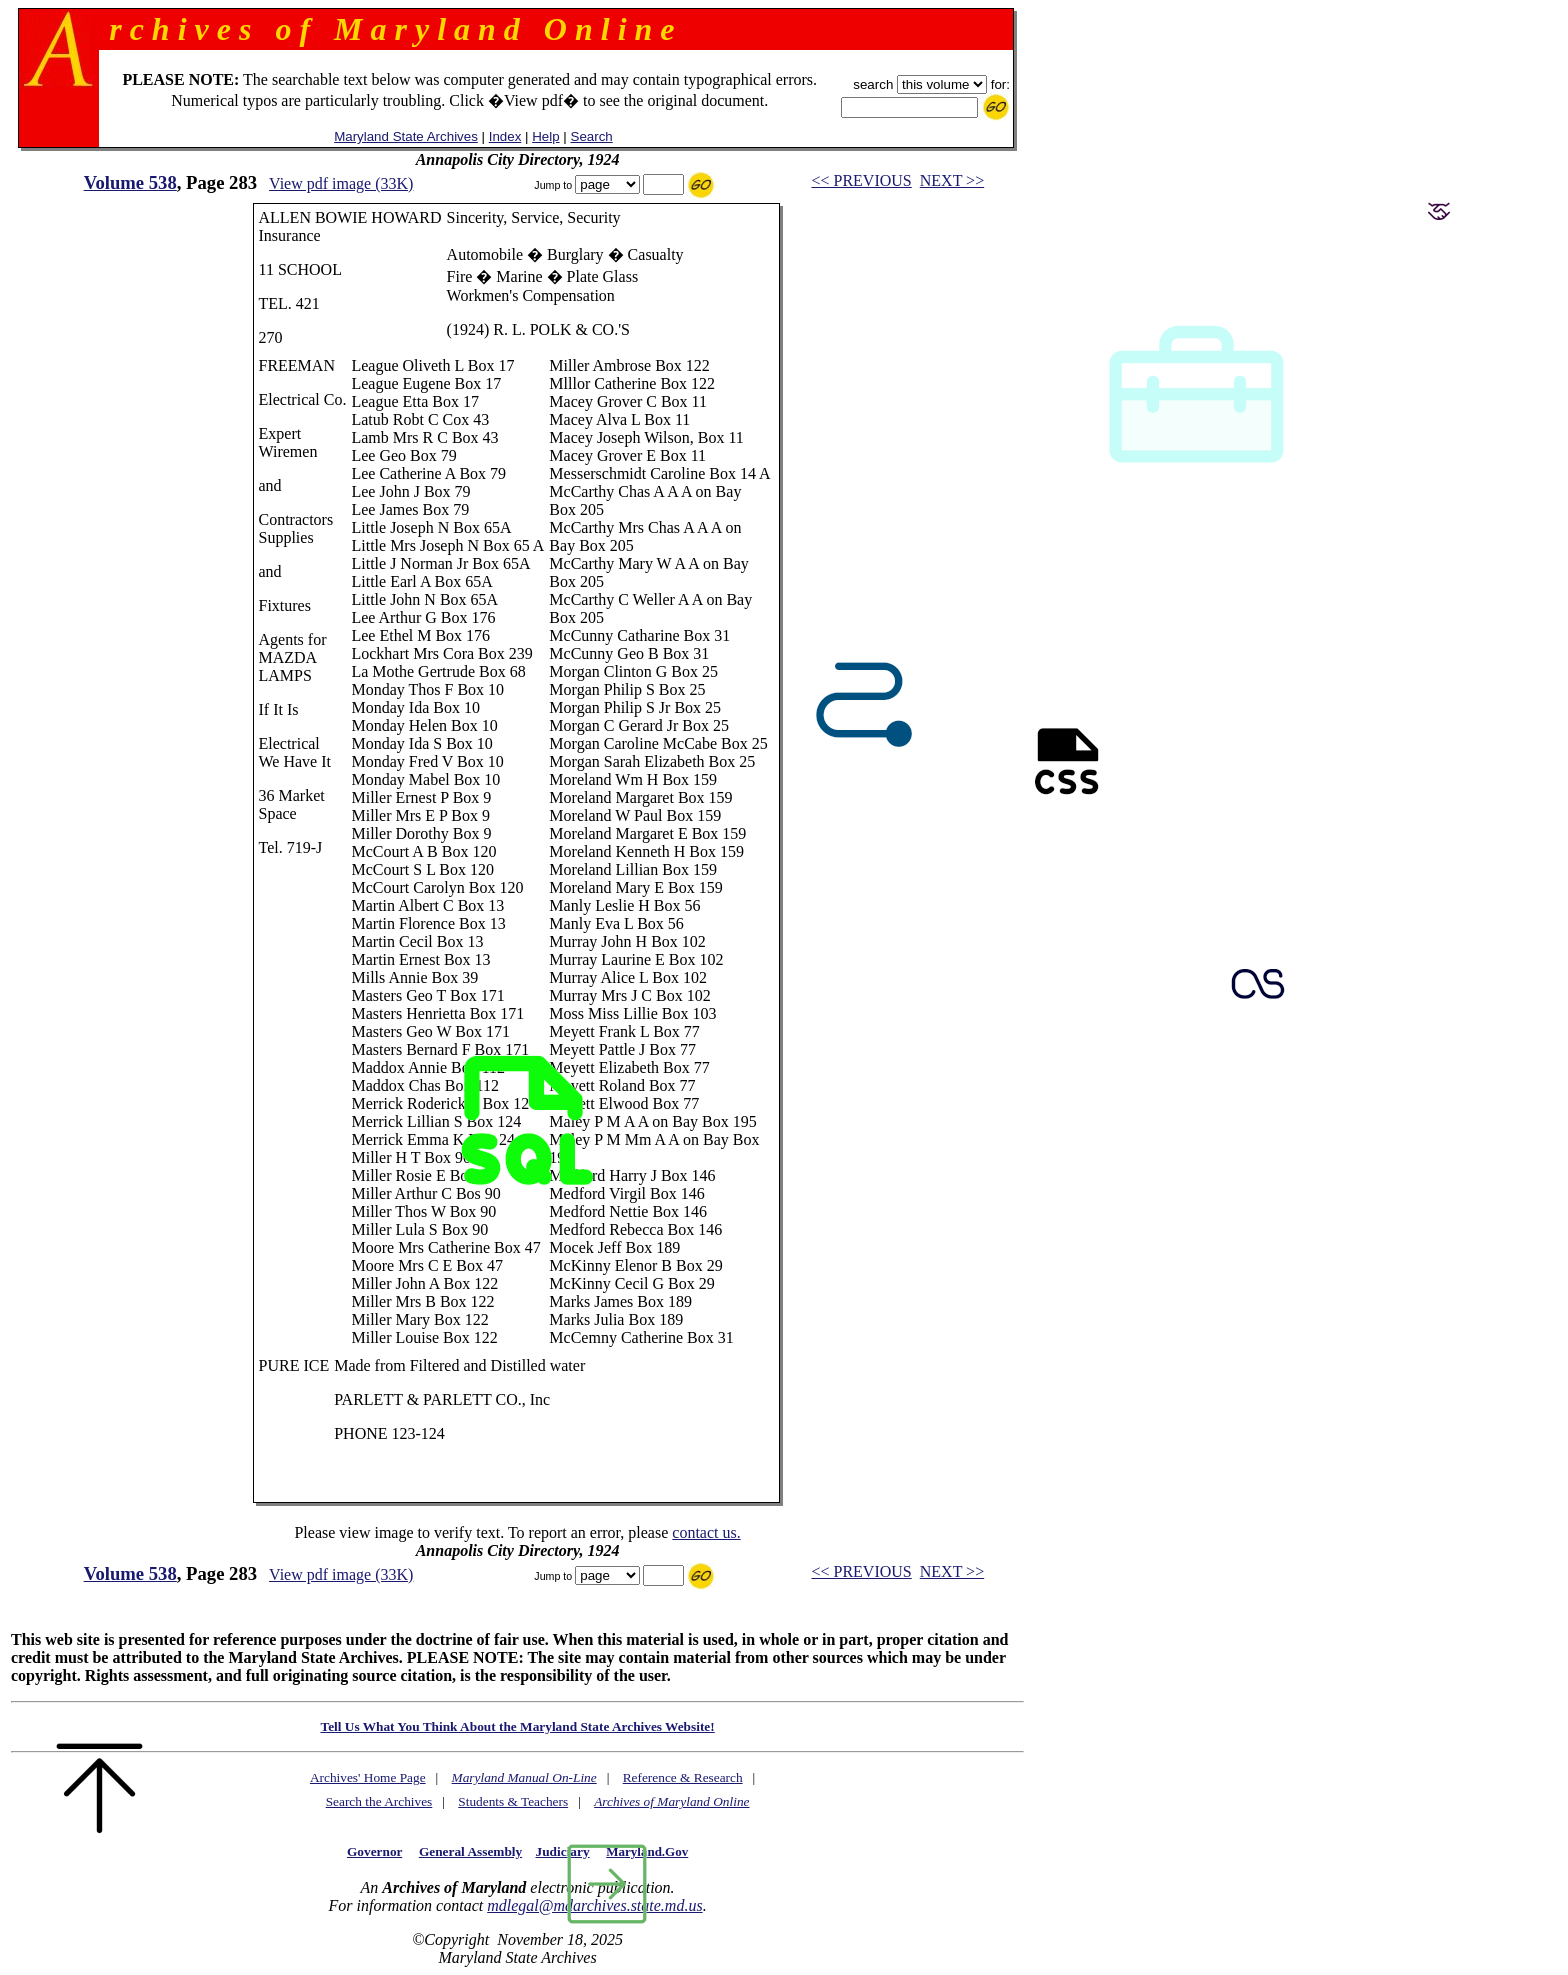 Image resolution: width=1568 pixels, height=1975 pixels. Describe the element at coordinates (1196, 400) in the screenshot. I see `access tools and settings` at that location.